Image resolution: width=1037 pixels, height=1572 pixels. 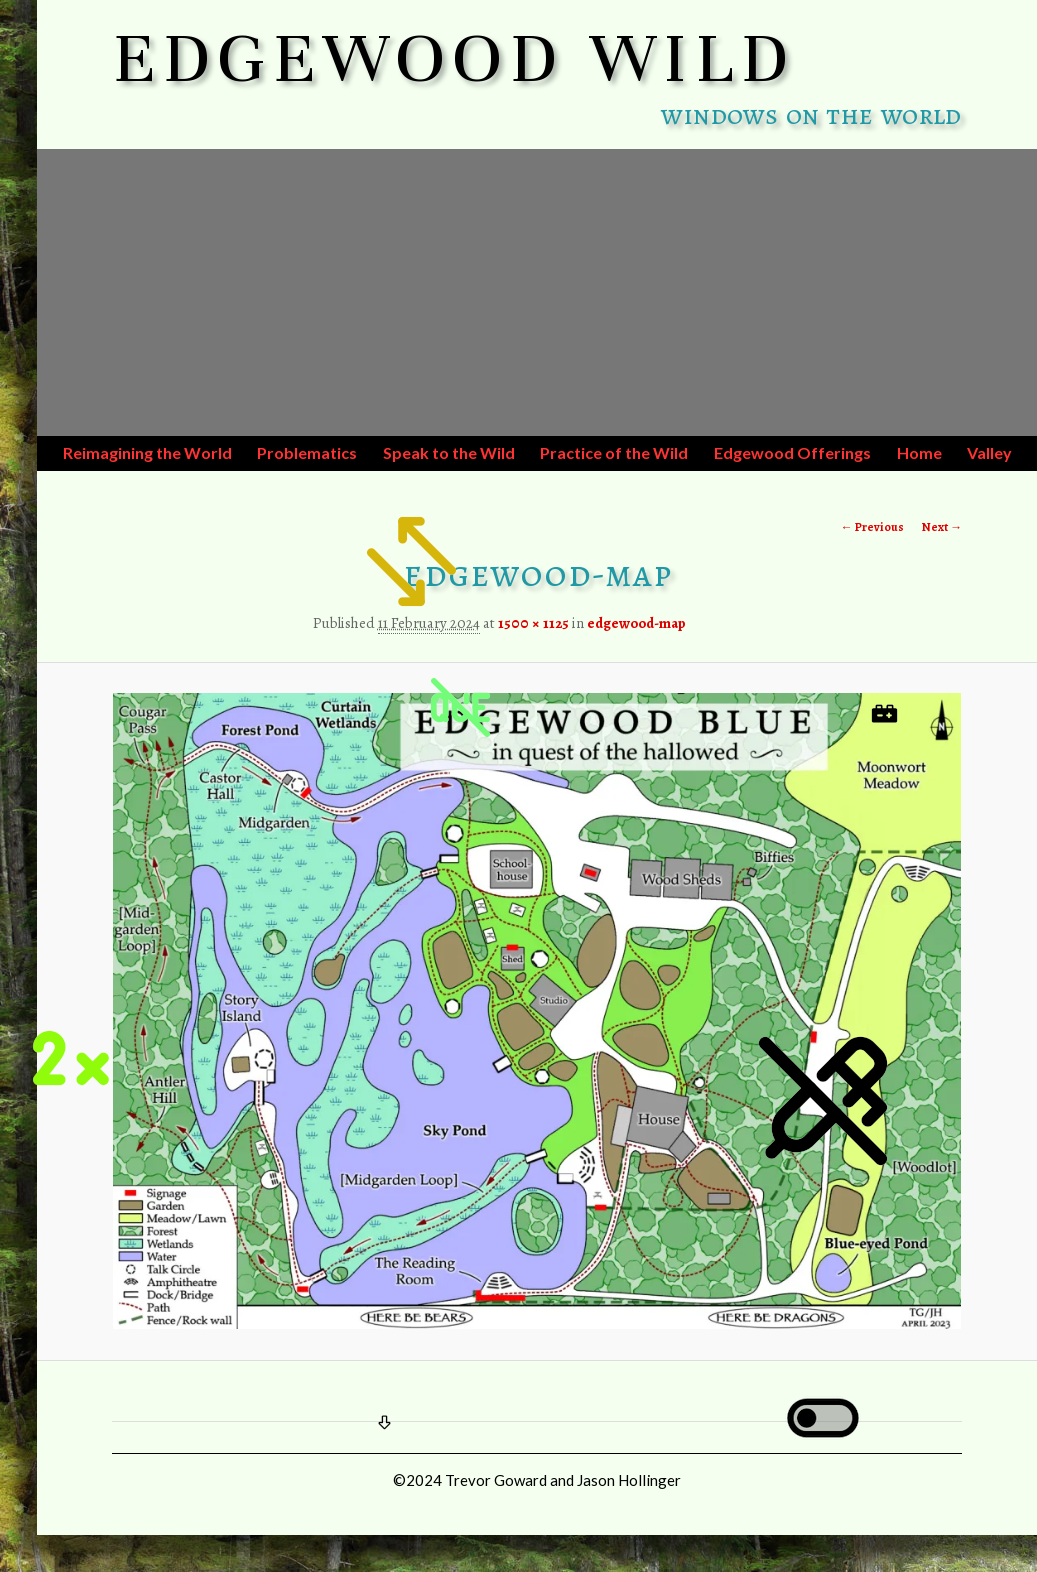 I want to click on resize element diagonally, so click(x=411, y=561).